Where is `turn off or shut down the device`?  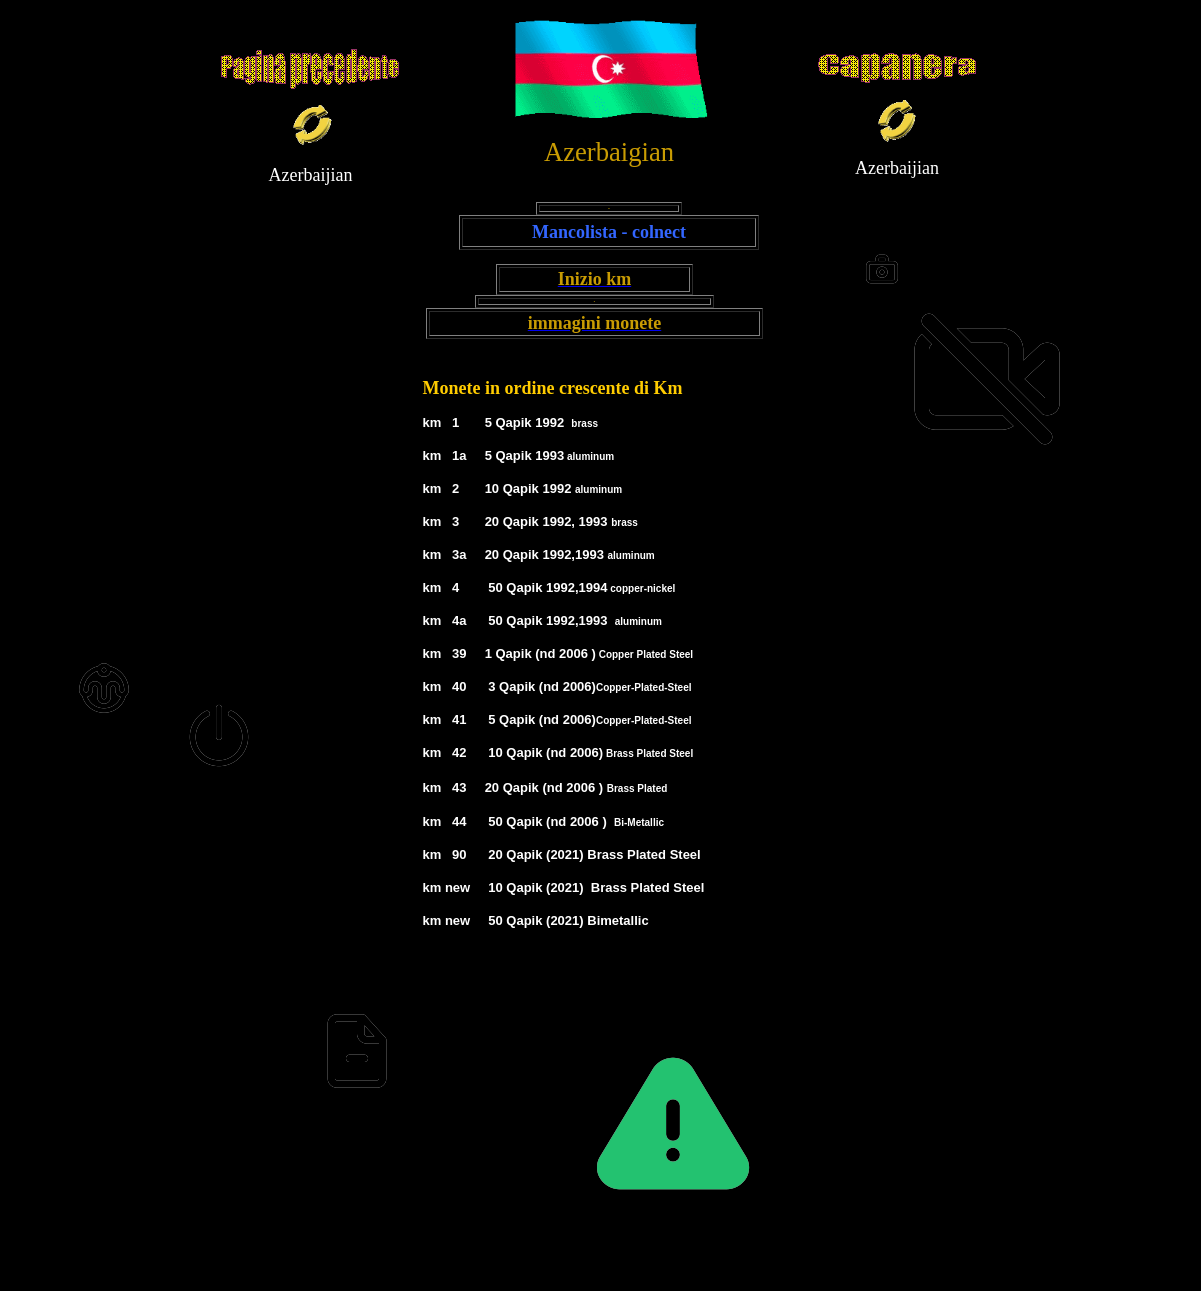 turn off or shut down the device is located at coordinates (219, 737).